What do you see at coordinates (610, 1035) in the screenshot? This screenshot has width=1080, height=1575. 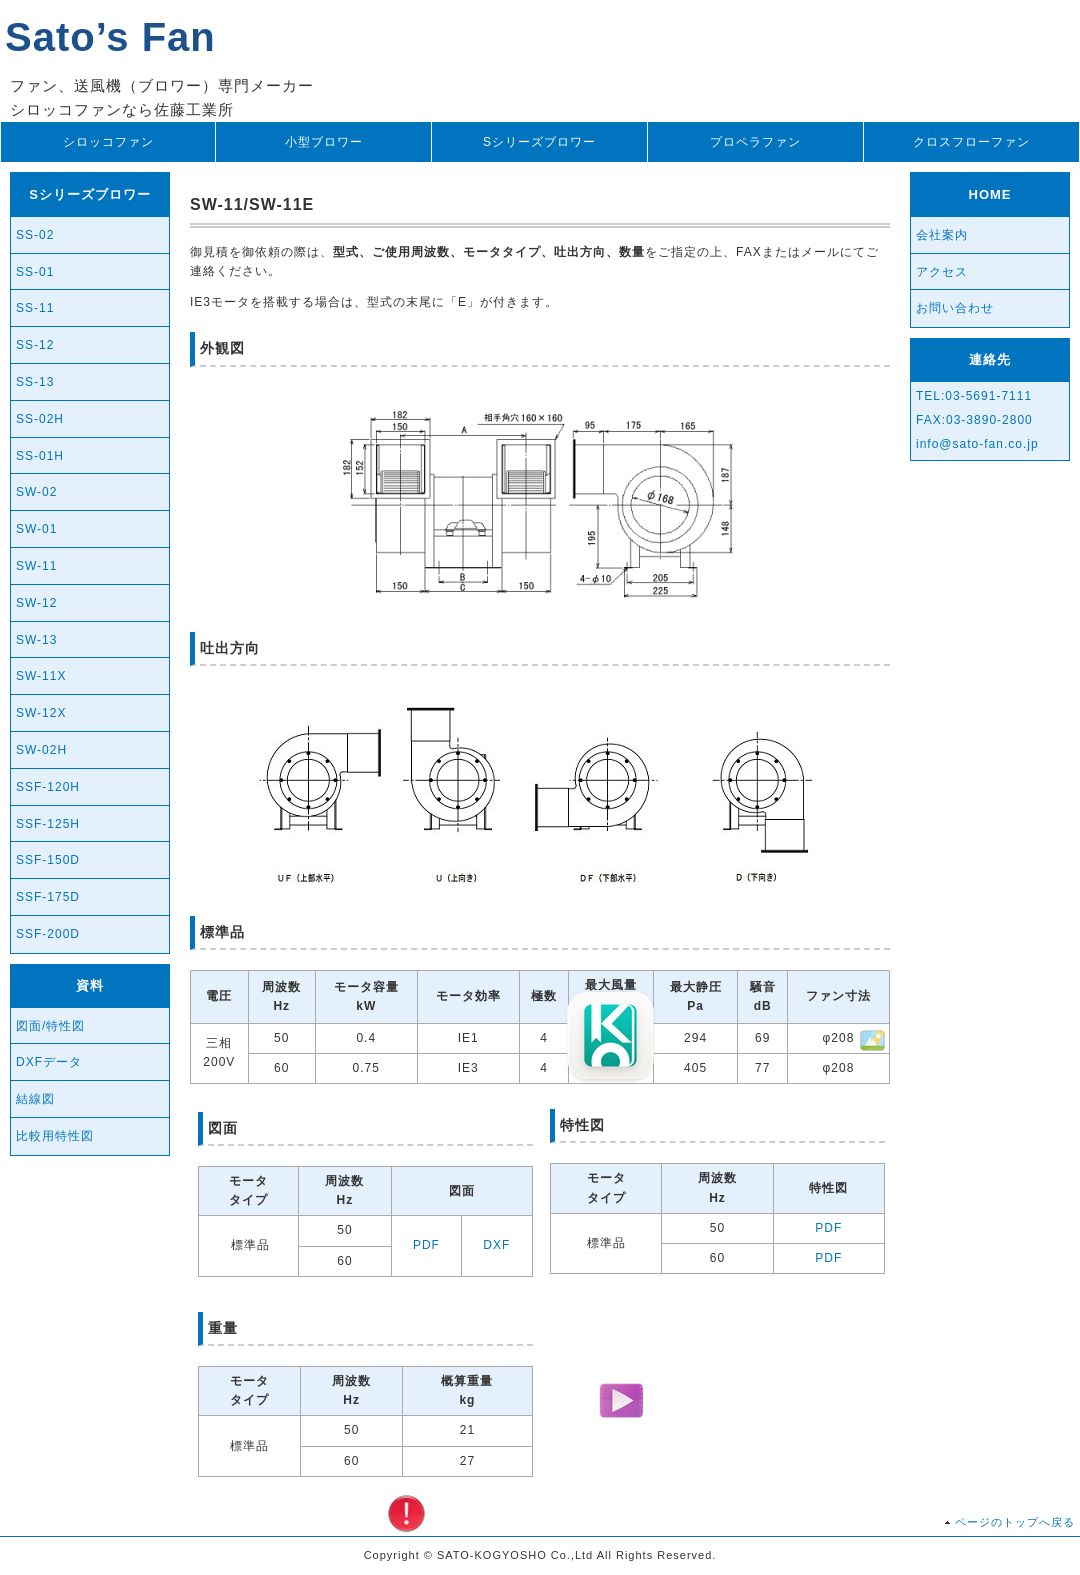 I see `open koreader e-book reading app` at bounding box center [610, 1035].